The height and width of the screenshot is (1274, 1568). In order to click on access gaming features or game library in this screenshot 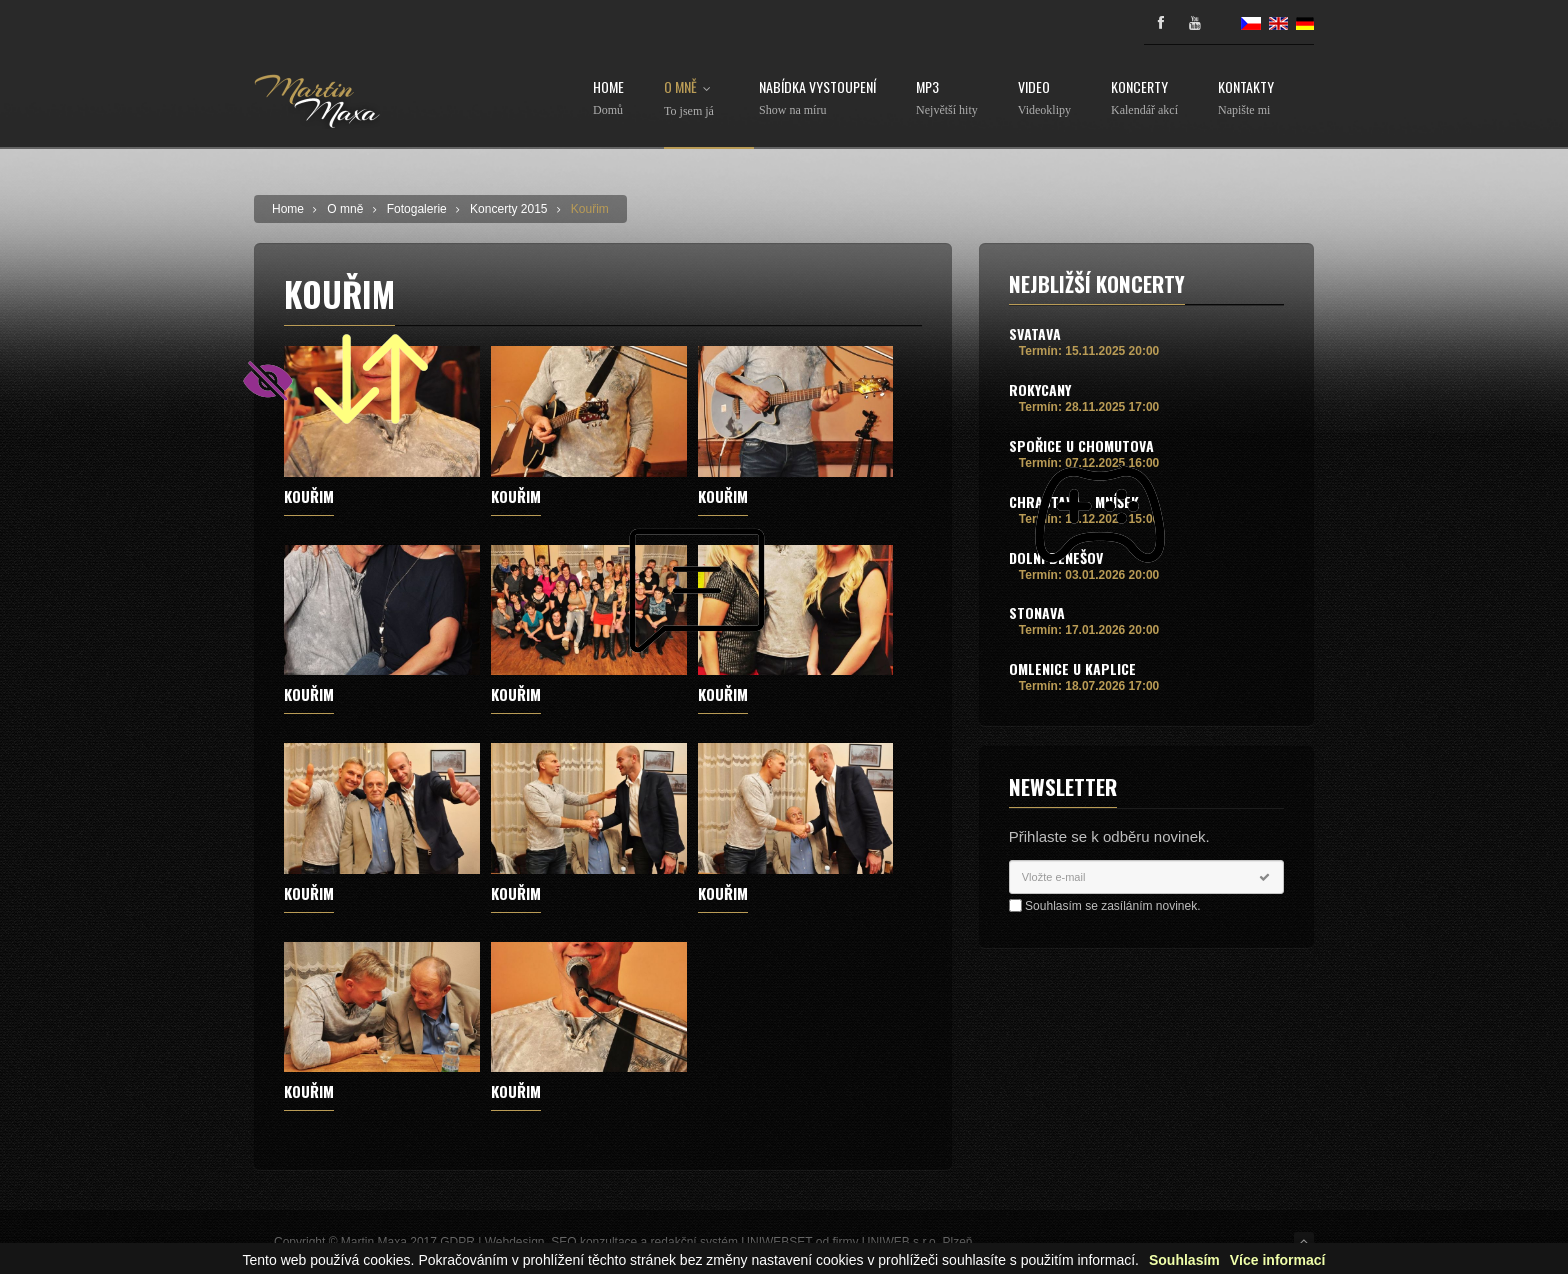, I will do `click(1100, 515)`.